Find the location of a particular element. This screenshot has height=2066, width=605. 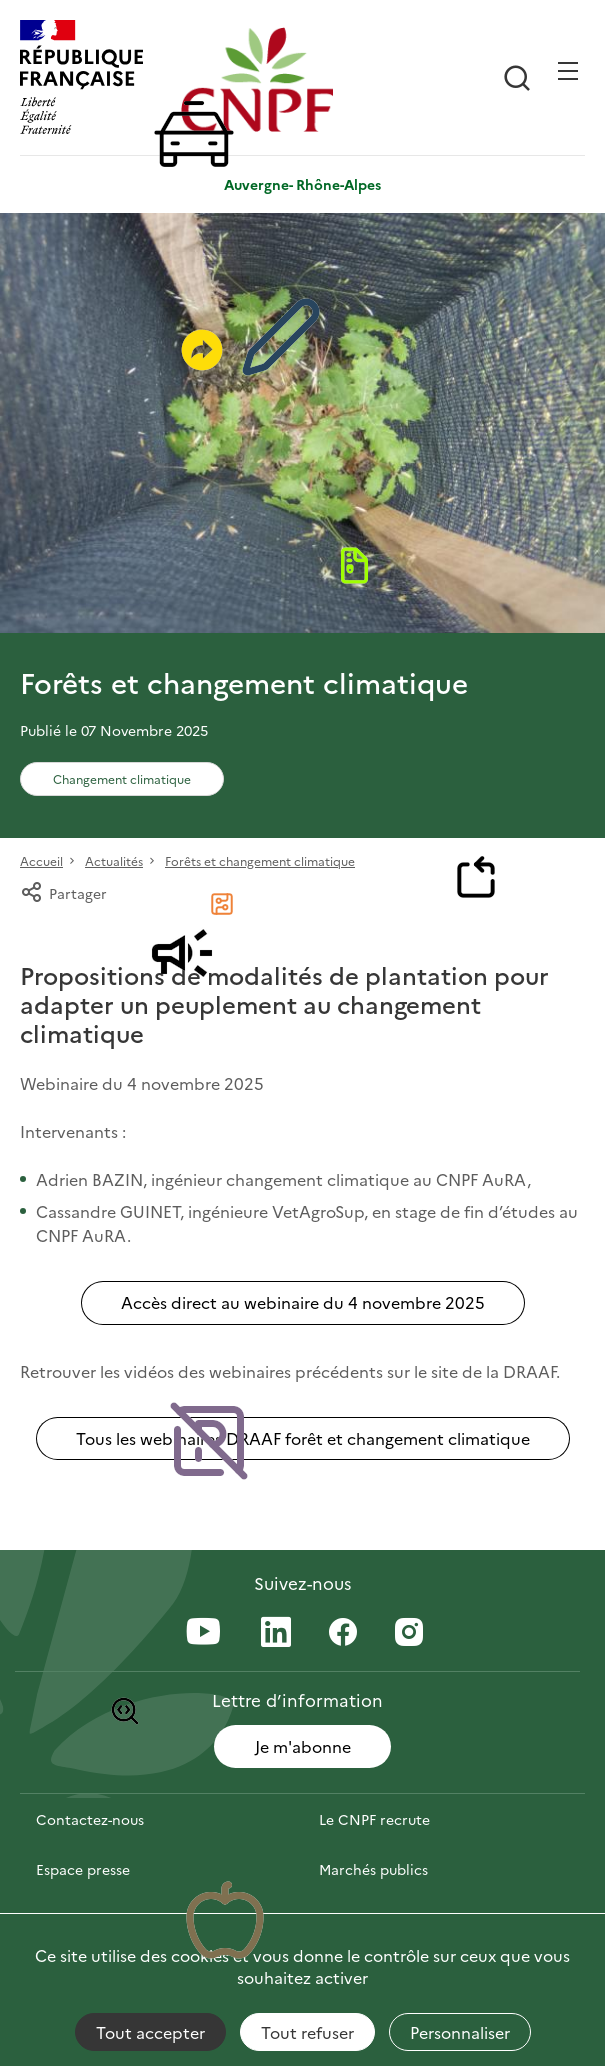

forward or share content is located at coordinates (202, 350).